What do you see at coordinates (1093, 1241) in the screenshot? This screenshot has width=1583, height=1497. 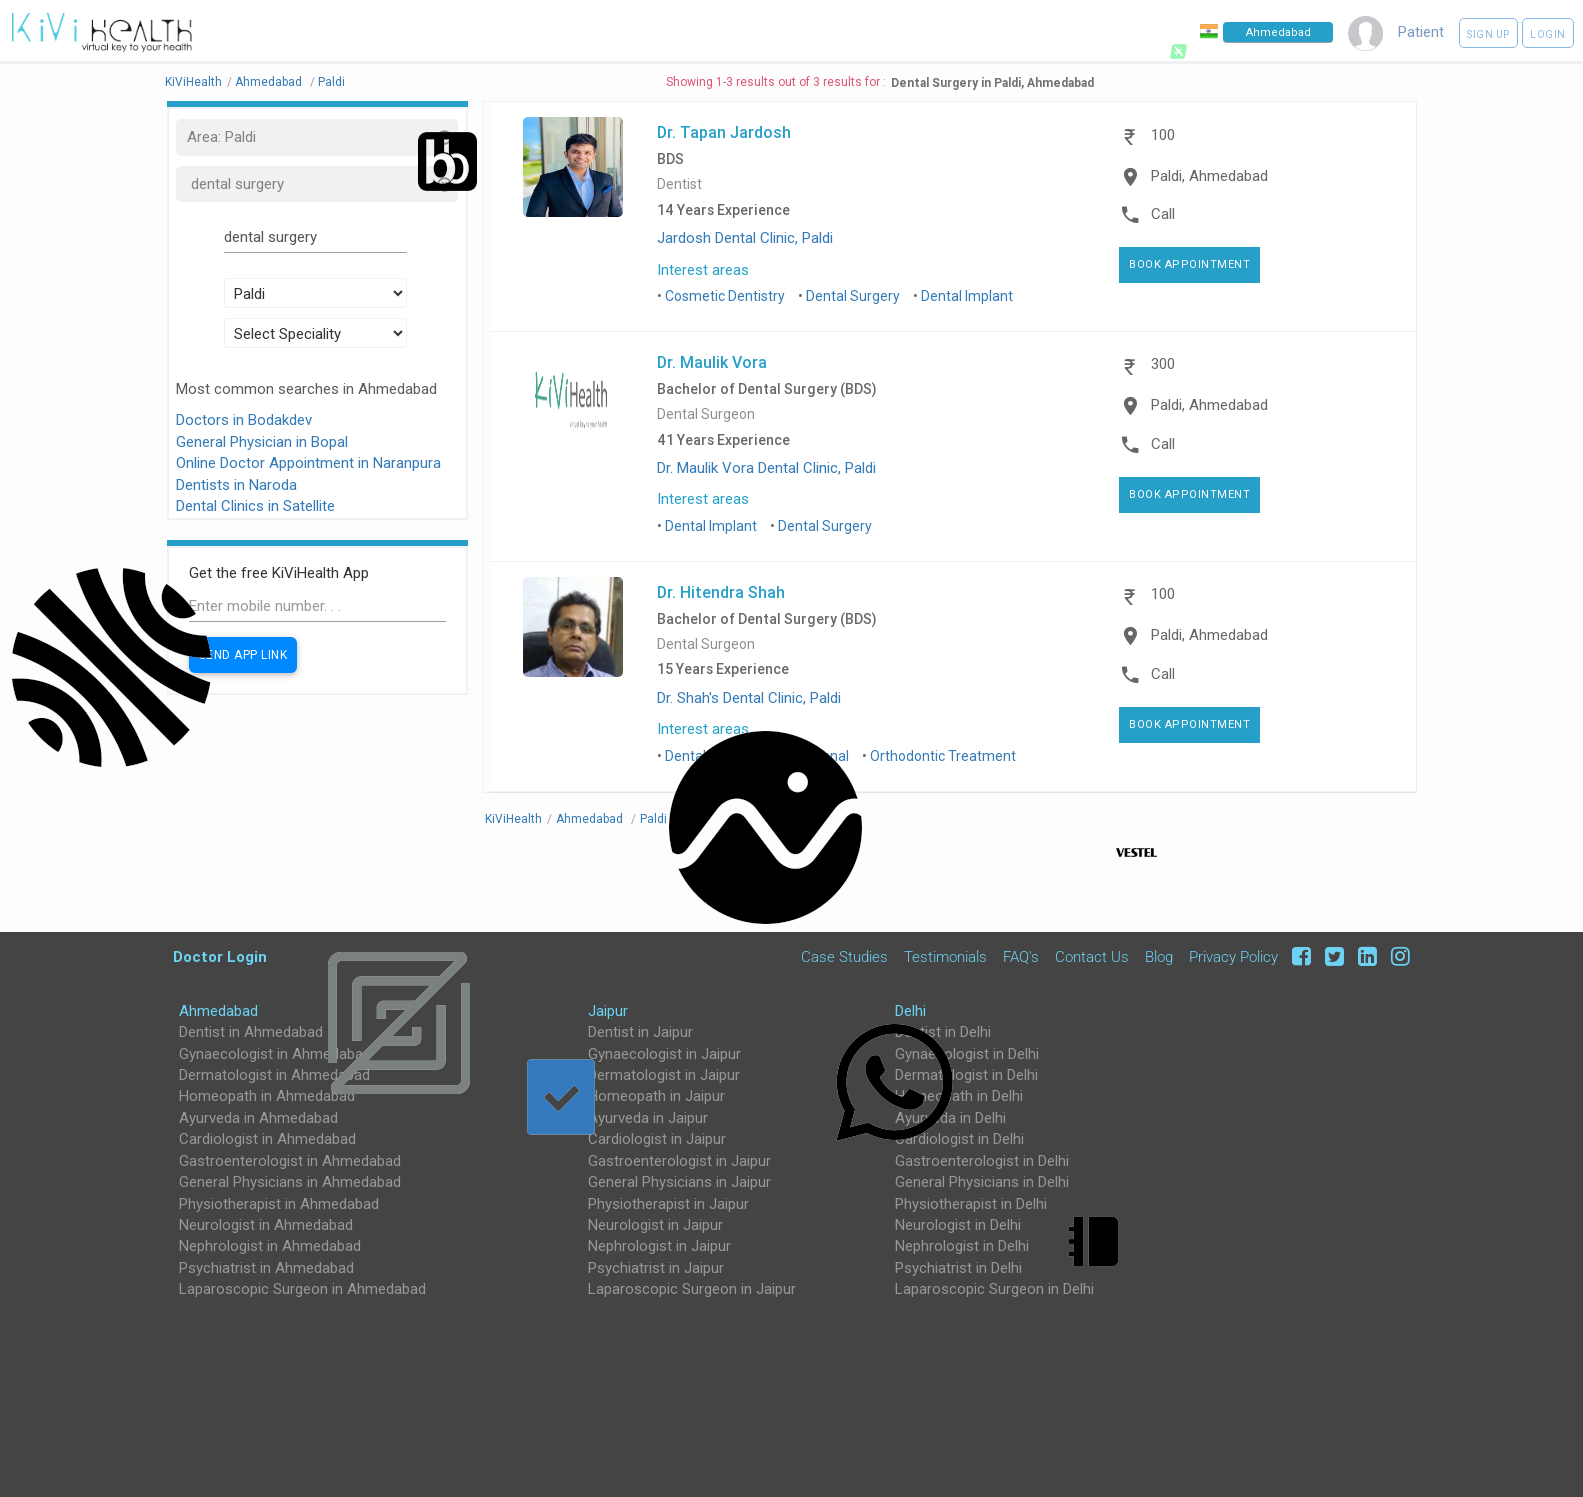 I see `view booklet or documentation` at bounding box center [1093, 1241].